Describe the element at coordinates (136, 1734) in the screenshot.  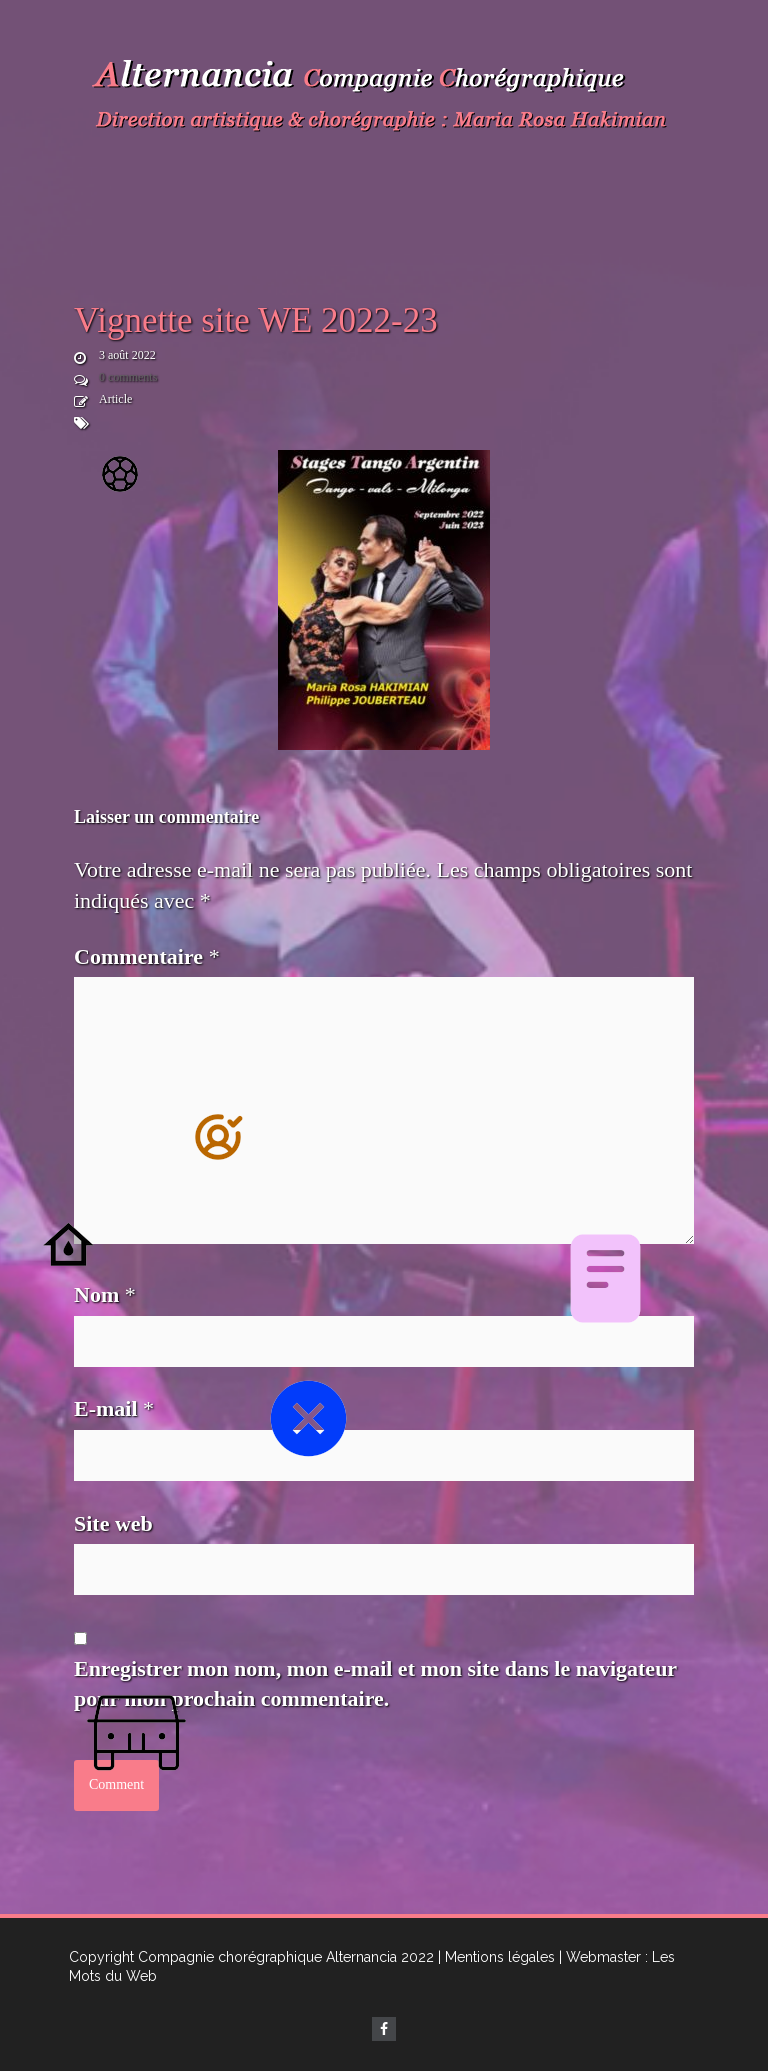
I see `select off-road or adventure vehicle type` at that location.